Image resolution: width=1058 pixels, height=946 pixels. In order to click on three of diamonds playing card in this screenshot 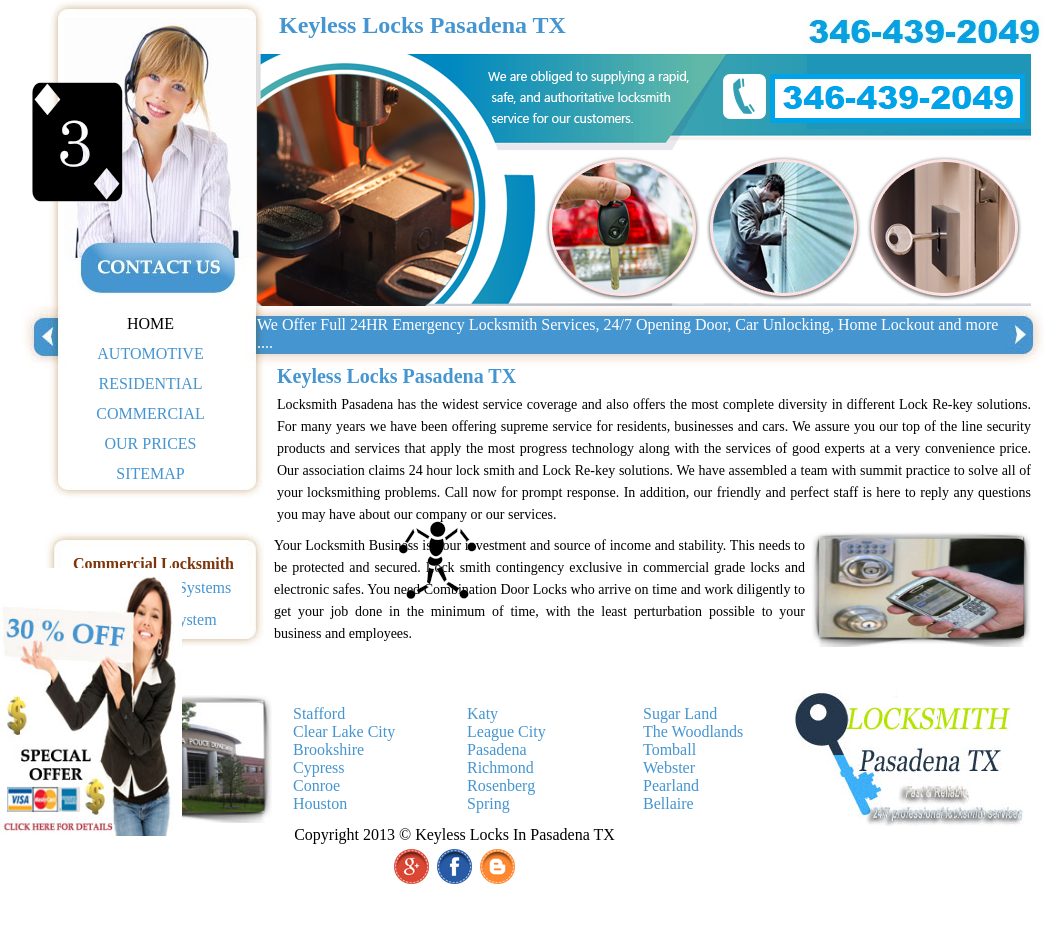, I will do `click(77, 142)`.